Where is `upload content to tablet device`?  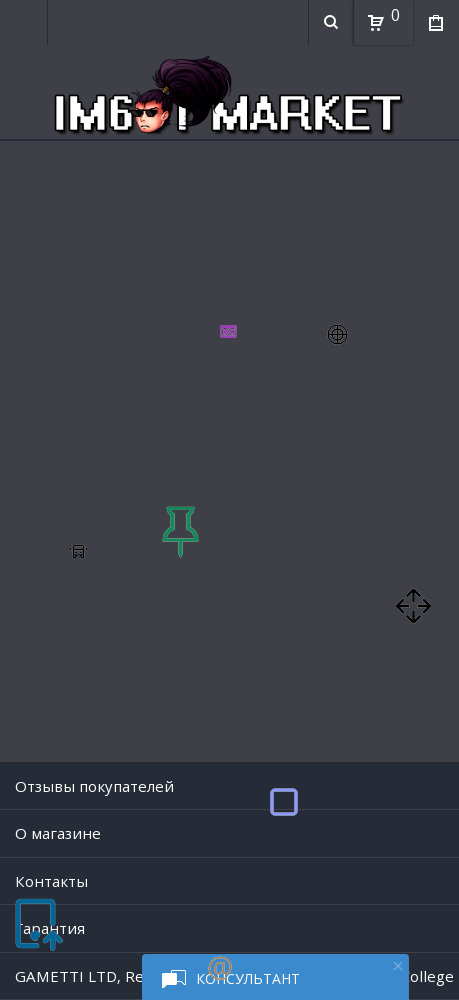 upload content to tablet device is located at coordinates (35, 923).